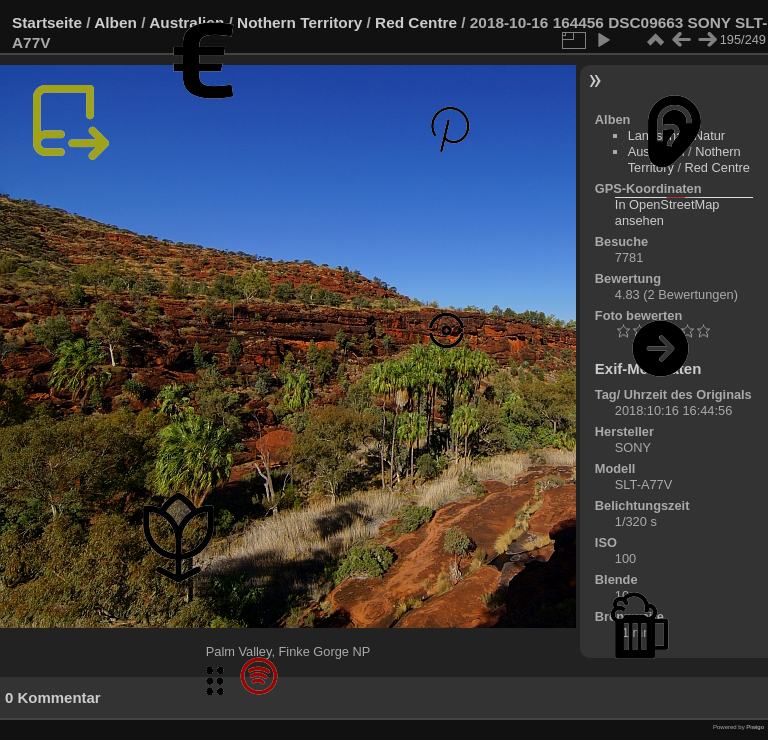 This screenshot has height=740, width=768. What do you see at coordinates (448, 129) in the screenshot?
I see `open Pinterest app` at bounding box center [448, 129].